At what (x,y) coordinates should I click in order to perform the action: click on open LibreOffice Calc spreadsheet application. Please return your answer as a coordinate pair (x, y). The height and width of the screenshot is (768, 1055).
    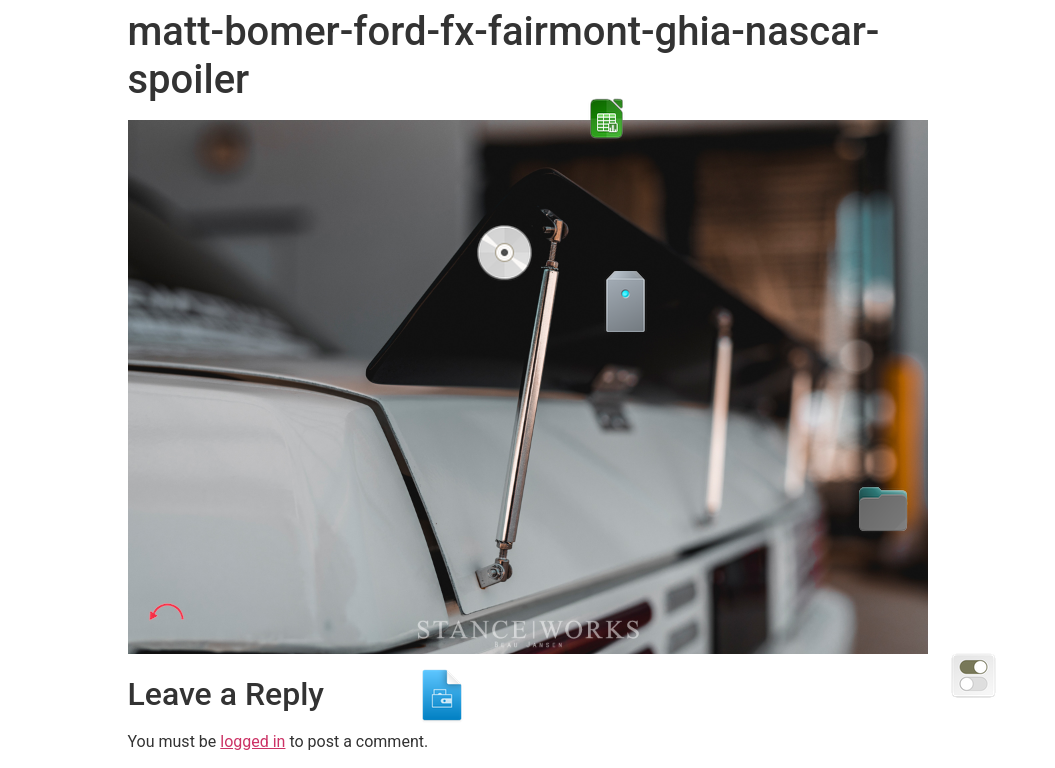
    Looking at the image, I should click on (606, 118).